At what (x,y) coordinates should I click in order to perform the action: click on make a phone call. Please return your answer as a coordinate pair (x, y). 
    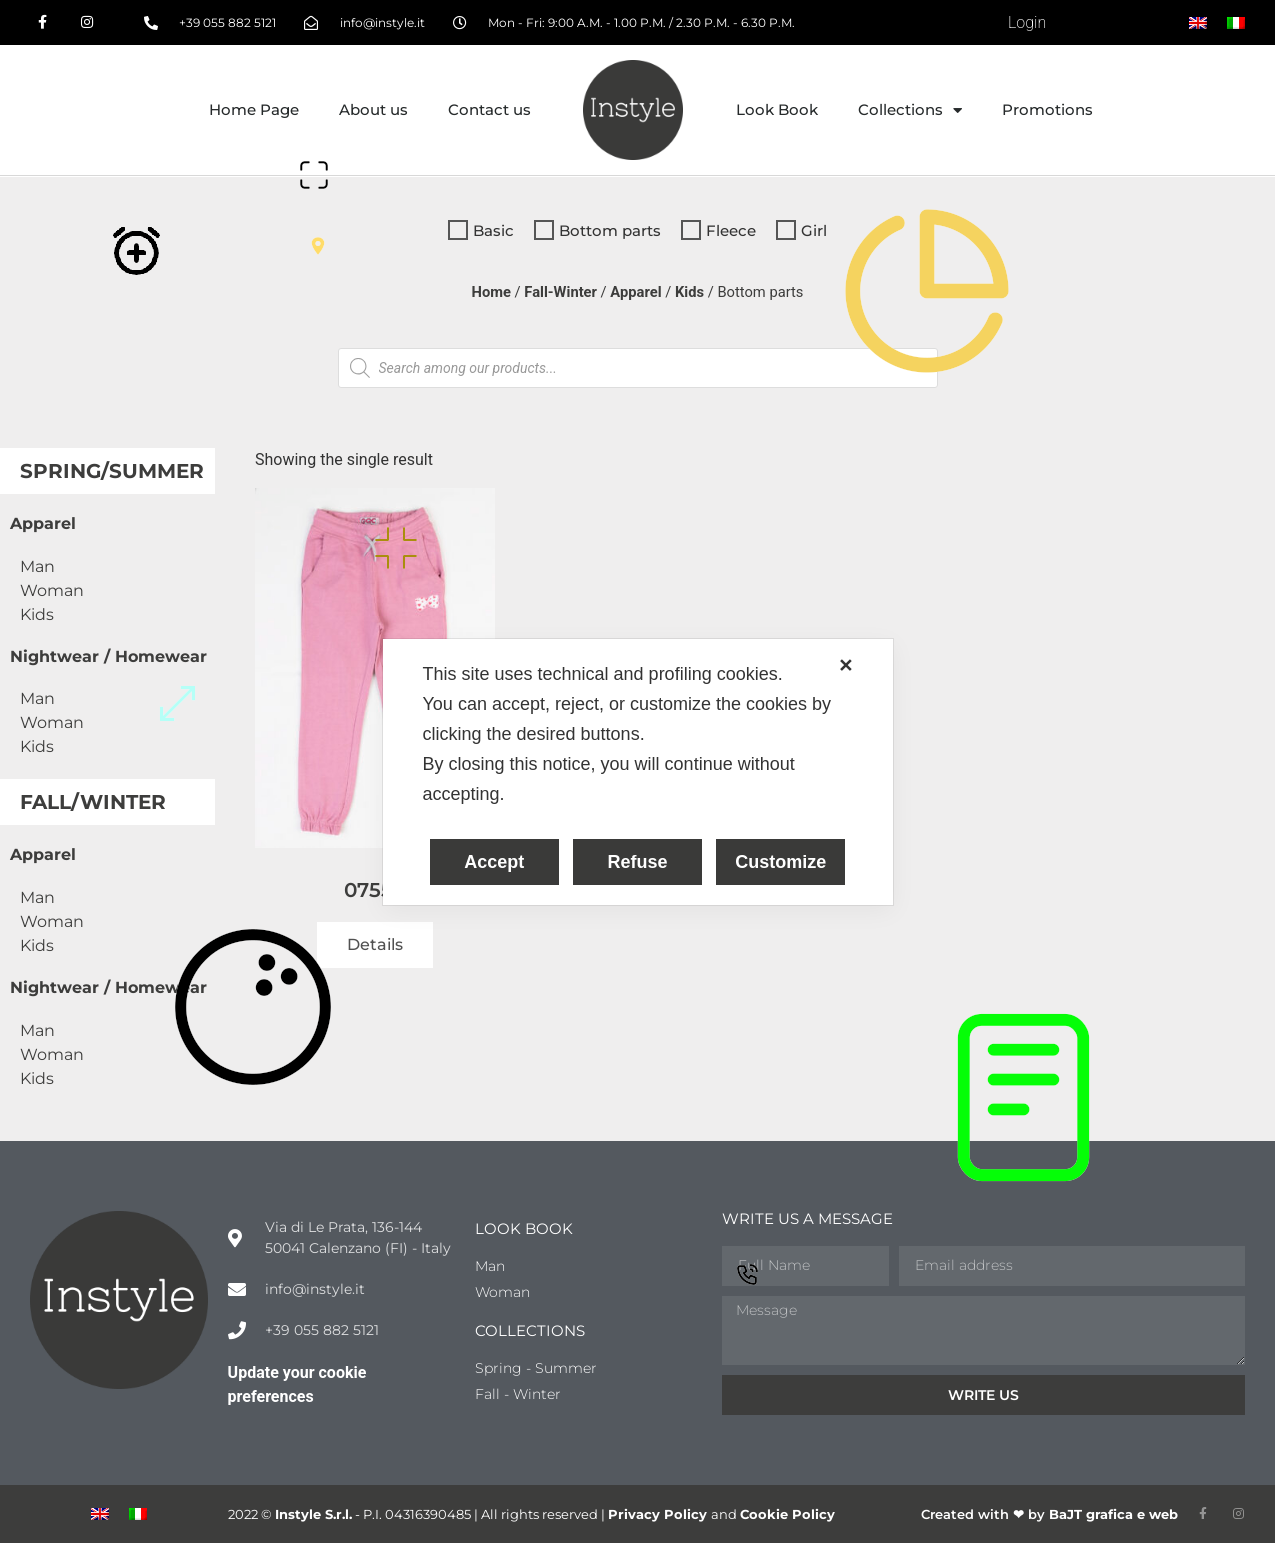
    Looking at the image, I should click on (747, 1274).